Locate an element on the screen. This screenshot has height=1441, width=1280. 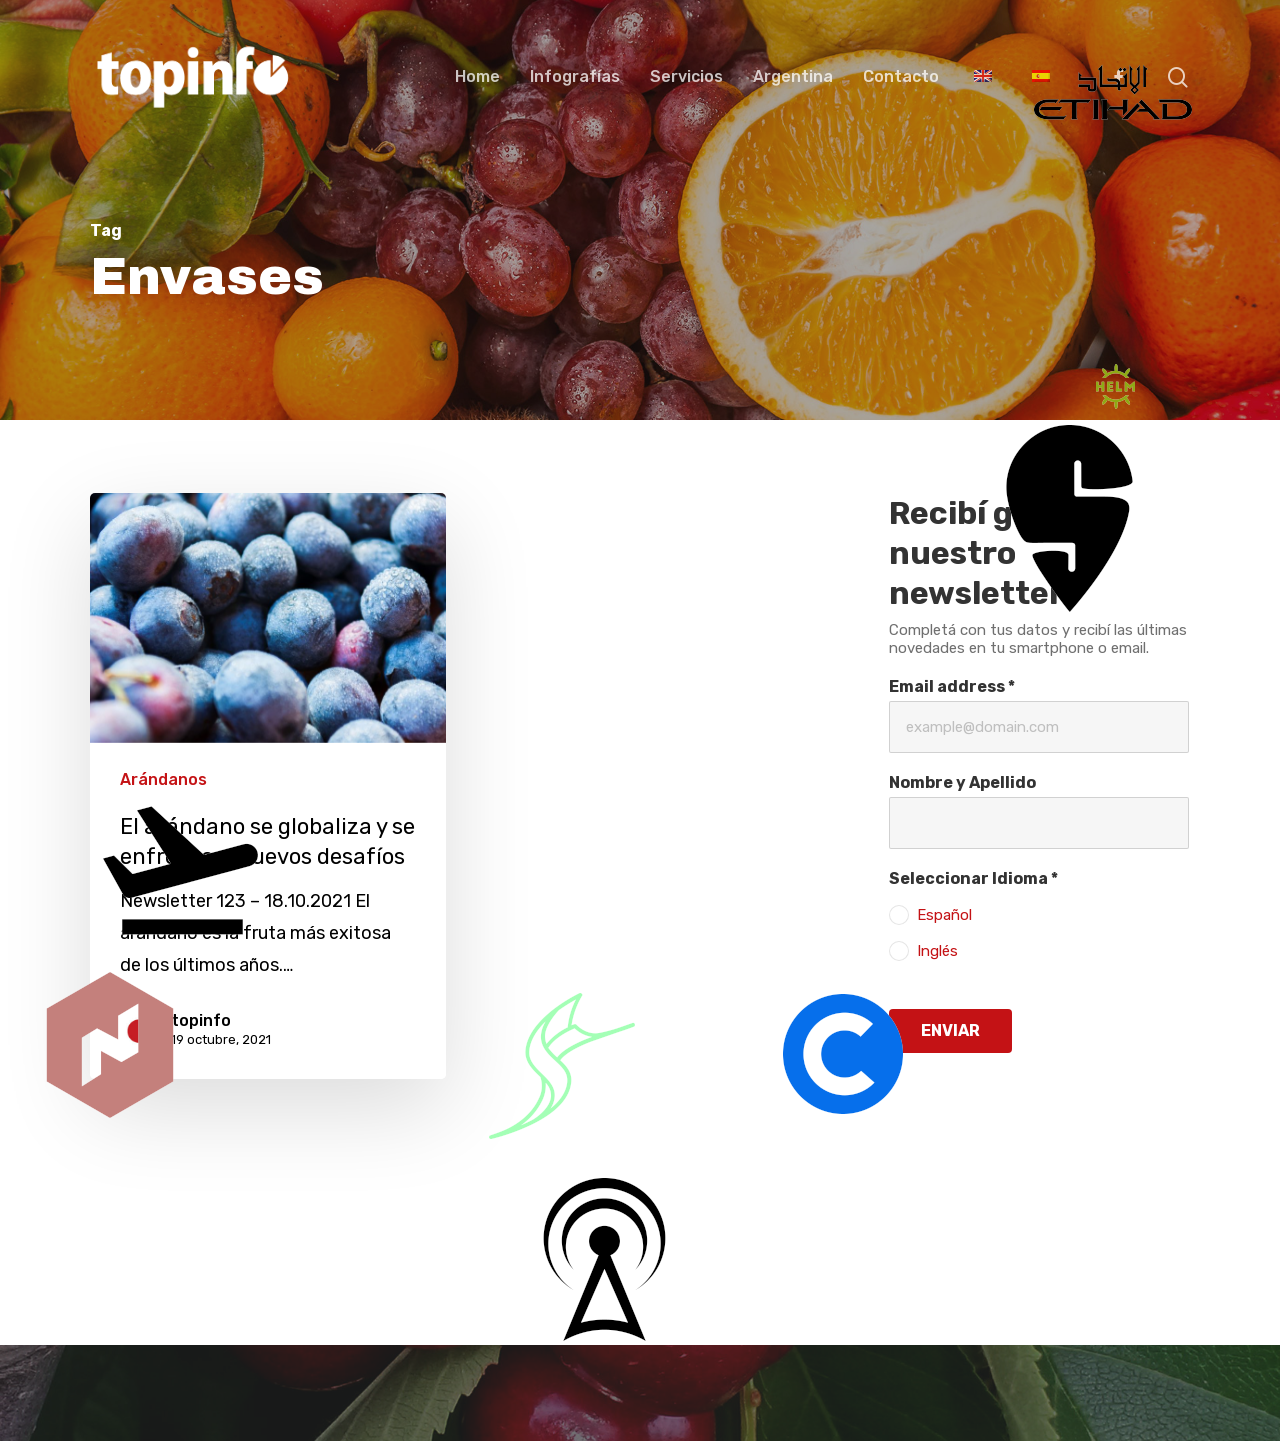
Cloudera company logo is located at coordinates (843, 1054).